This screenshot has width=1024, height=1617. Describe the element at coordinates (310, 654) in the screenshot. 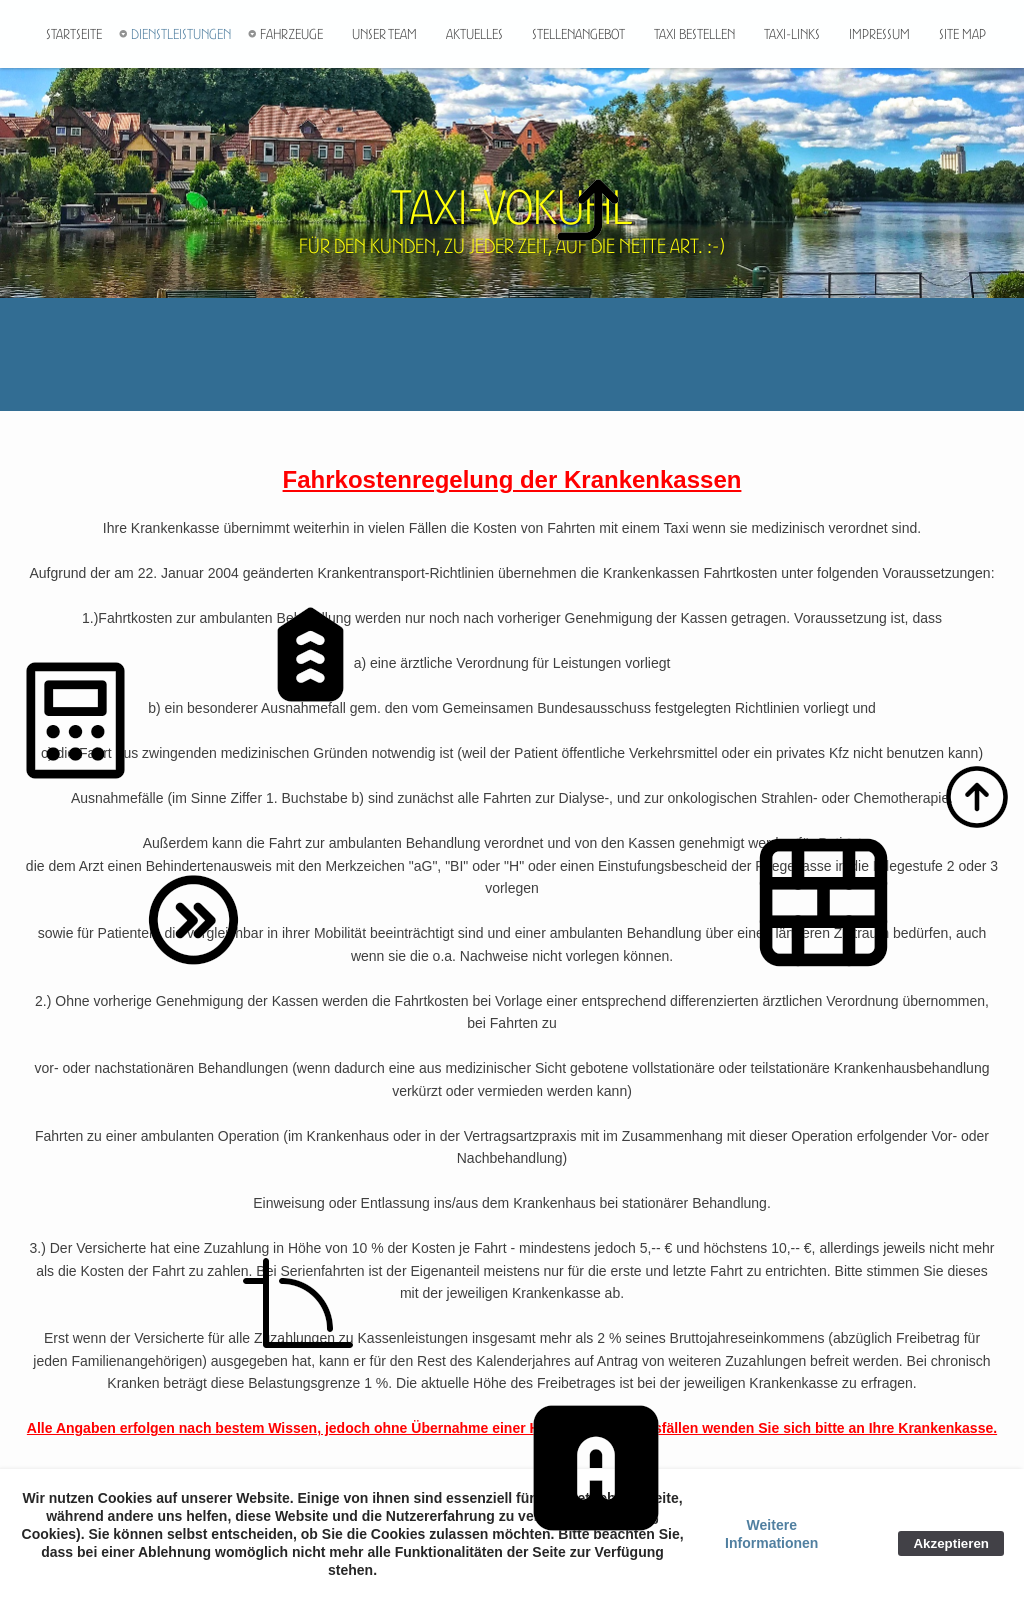

I see `view user rank or level status` at that location.